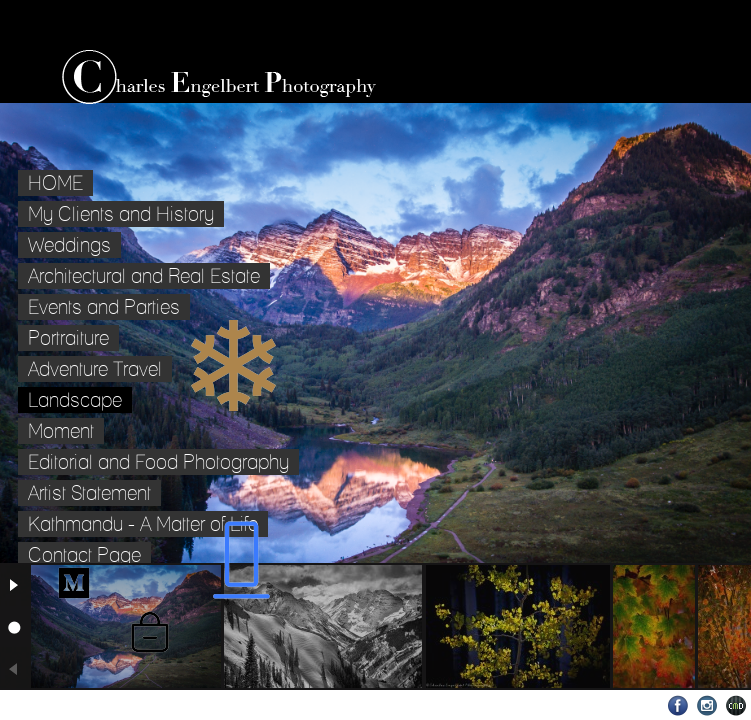 The height and width of the screenshot is (720, 751). Describe the element at coordinates (241, 558) in the screenshot. I see `align element to bottom edge` at that location.